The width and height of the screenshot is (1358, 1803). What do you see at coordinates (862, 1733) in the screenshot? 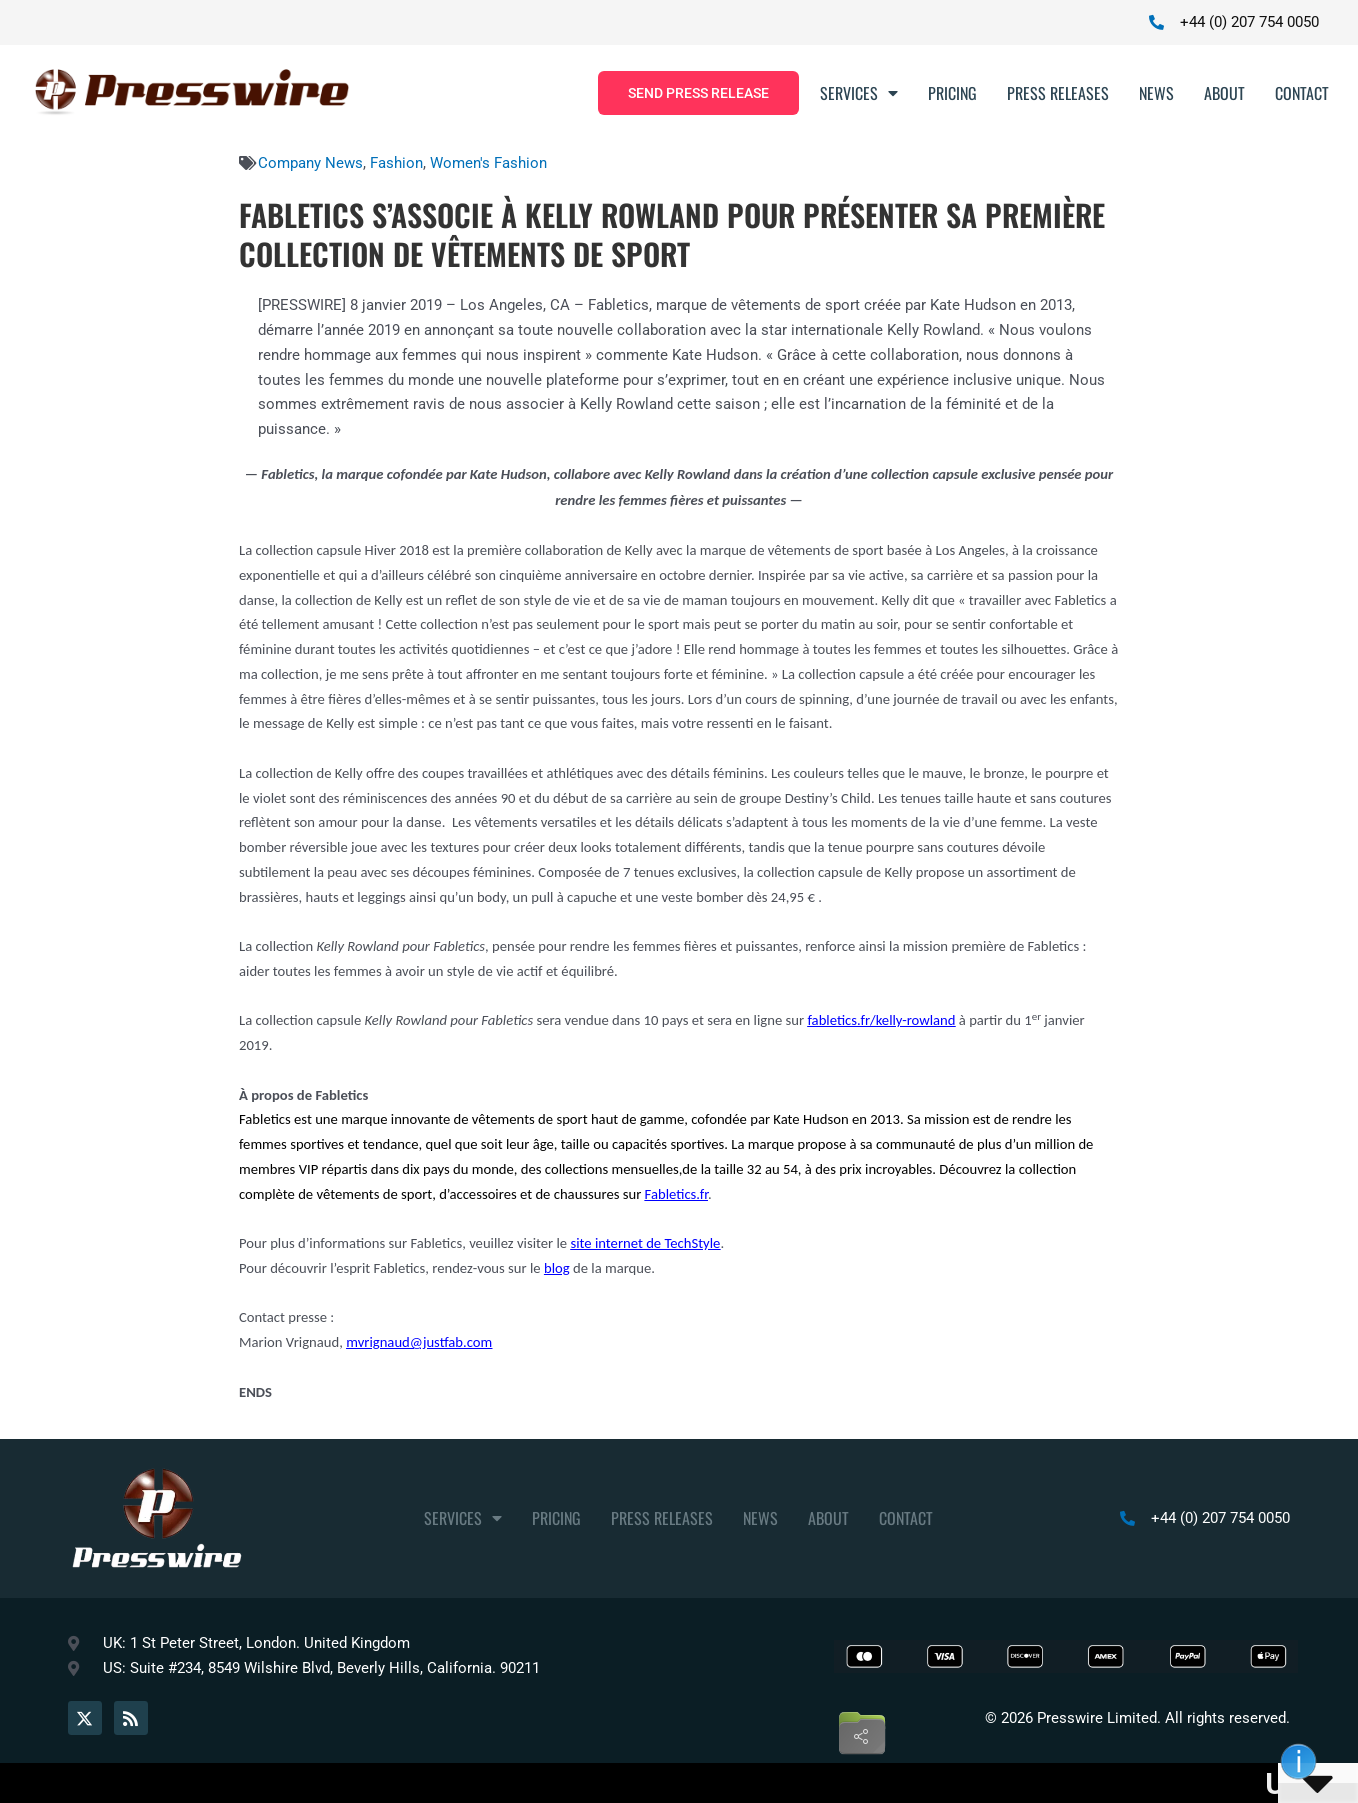
I see `open your public shared folder` at bounding box center [862, 1733].